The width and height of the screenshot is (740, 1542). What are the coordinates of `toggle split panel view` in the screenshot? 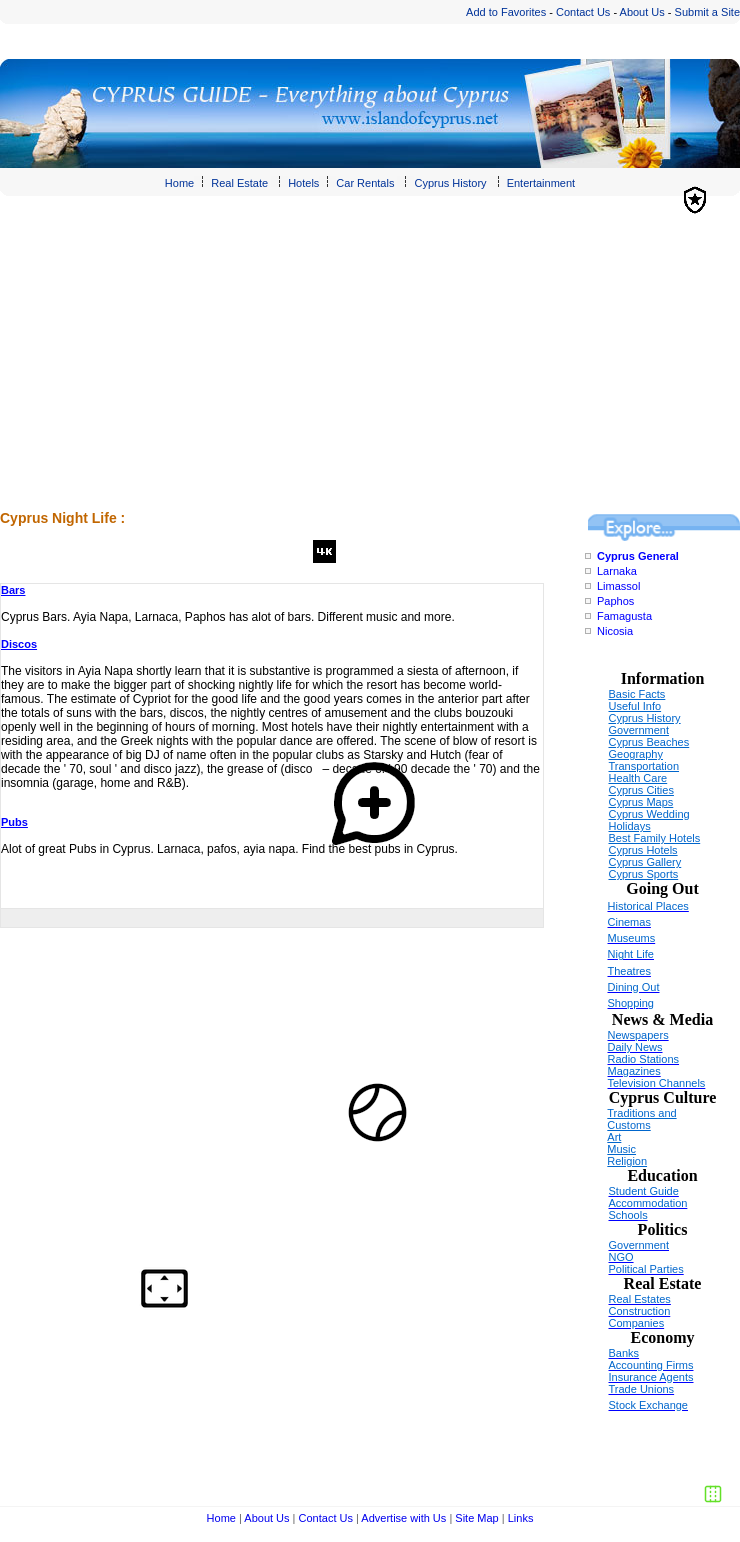 It's located at (713, 1494).